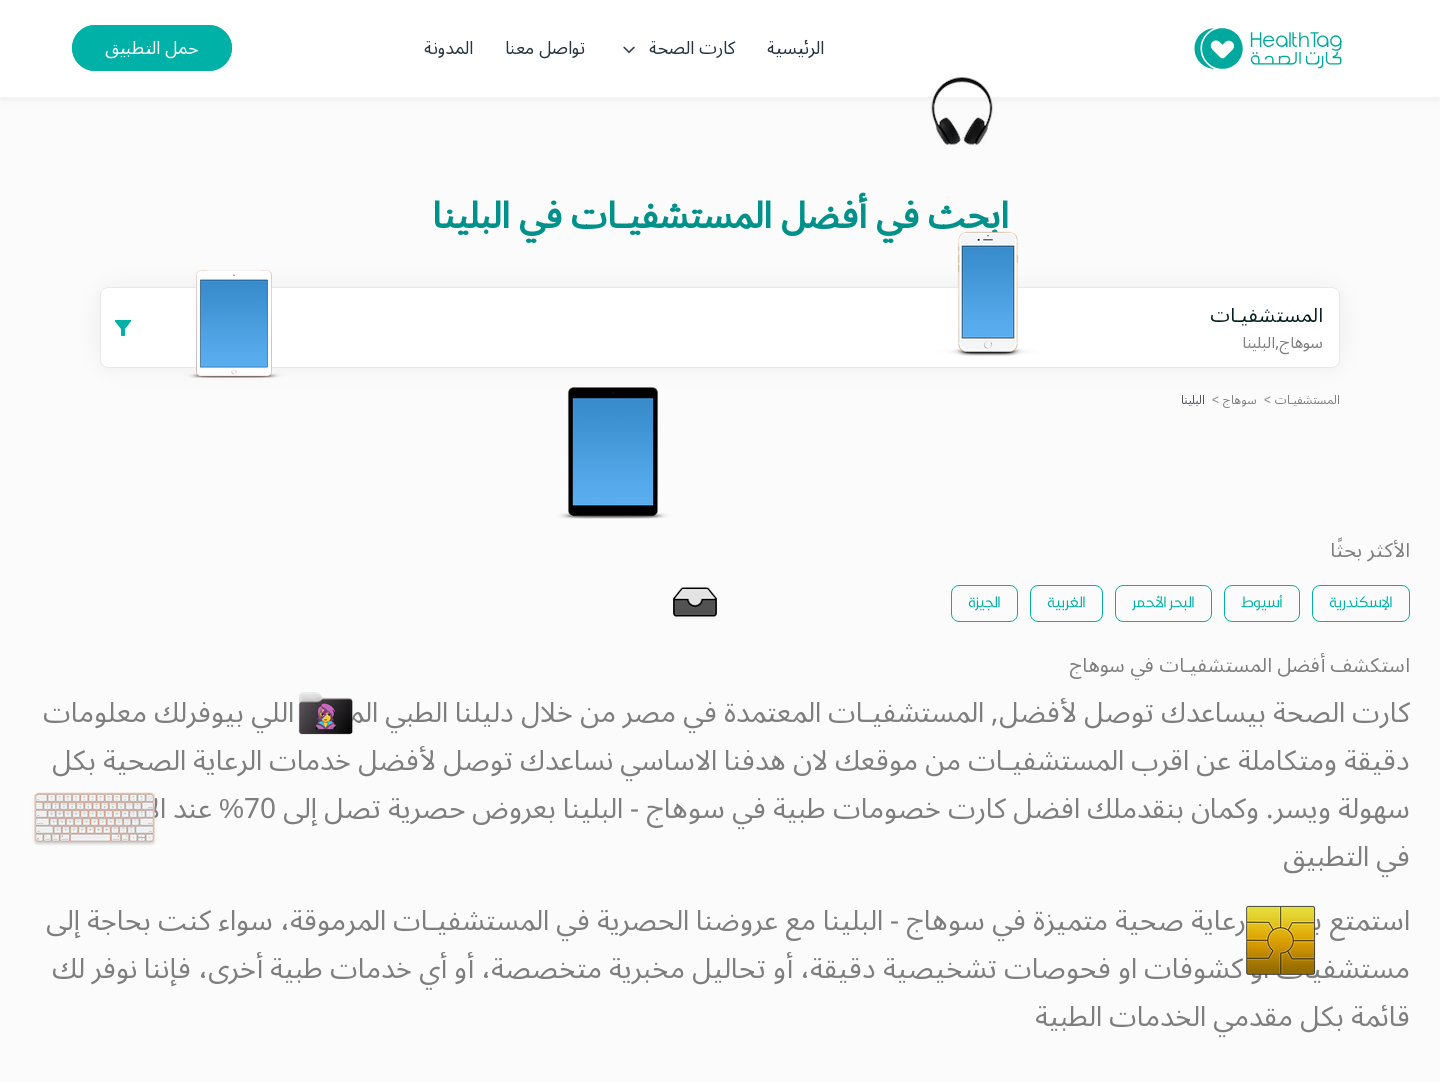 The image size is (1440, 1082). I want to click on iPad device connected to this computer, so click(613, 453).